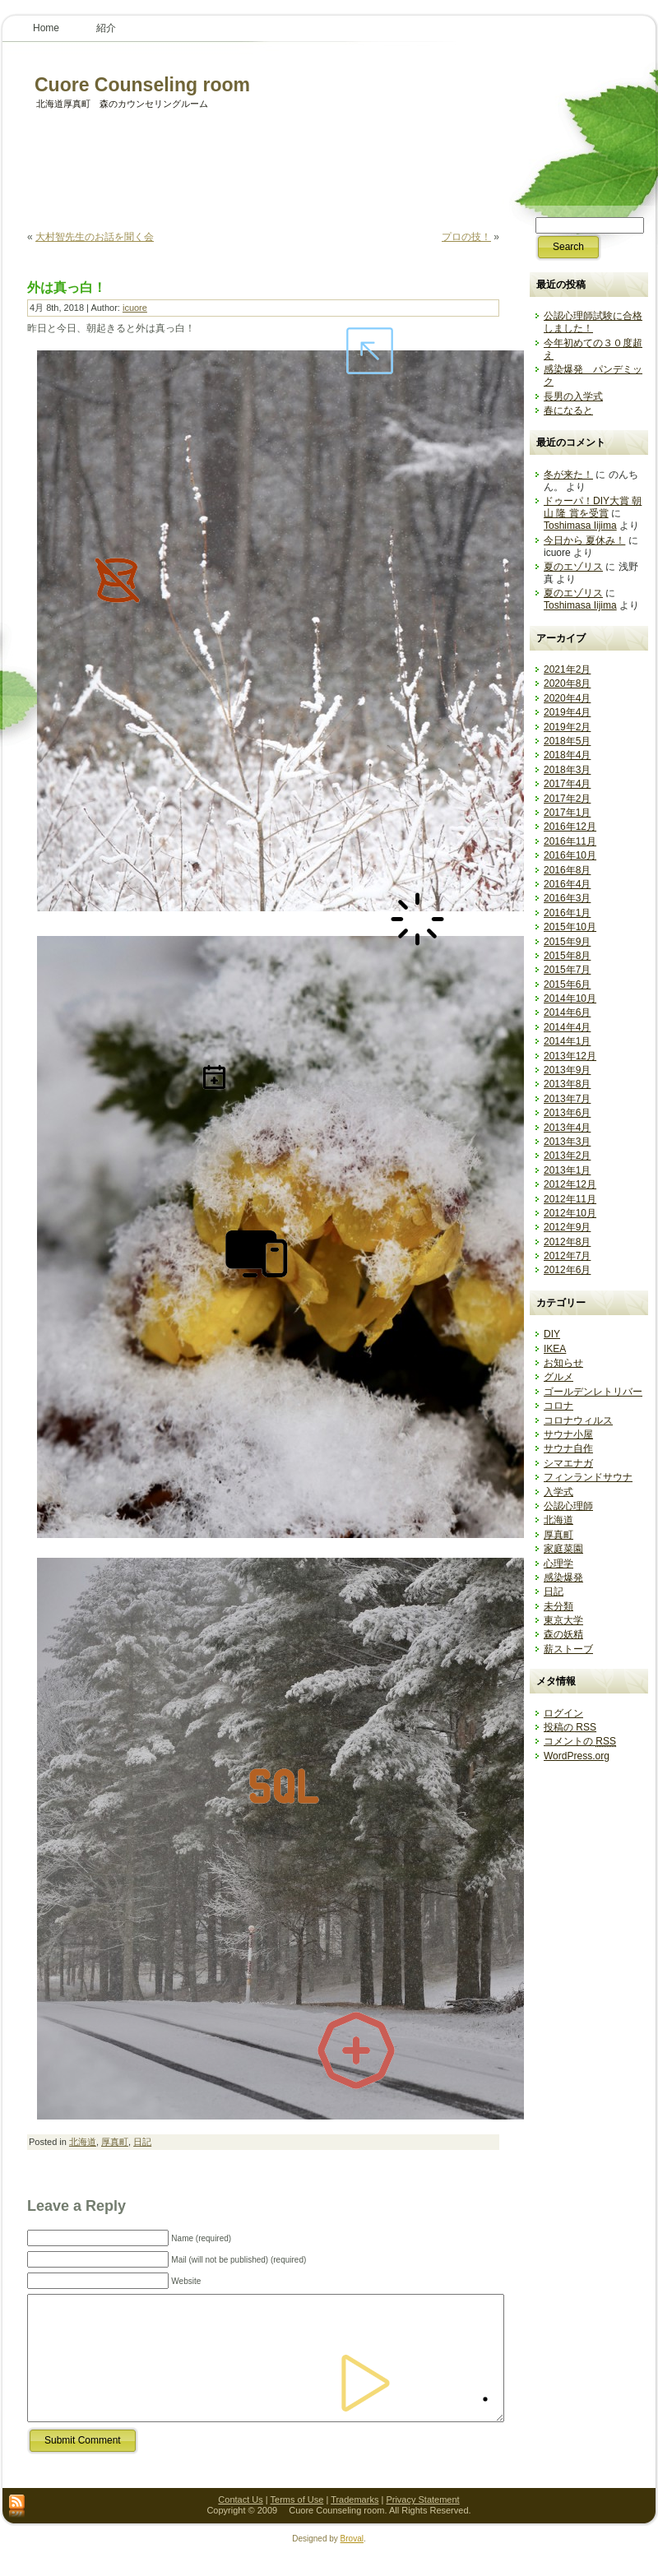 The width and height of the screenshot is (658, 2576). Describe the element at coordinates (359, 2383) in the screenshot. I see `play media or video content` at that location.